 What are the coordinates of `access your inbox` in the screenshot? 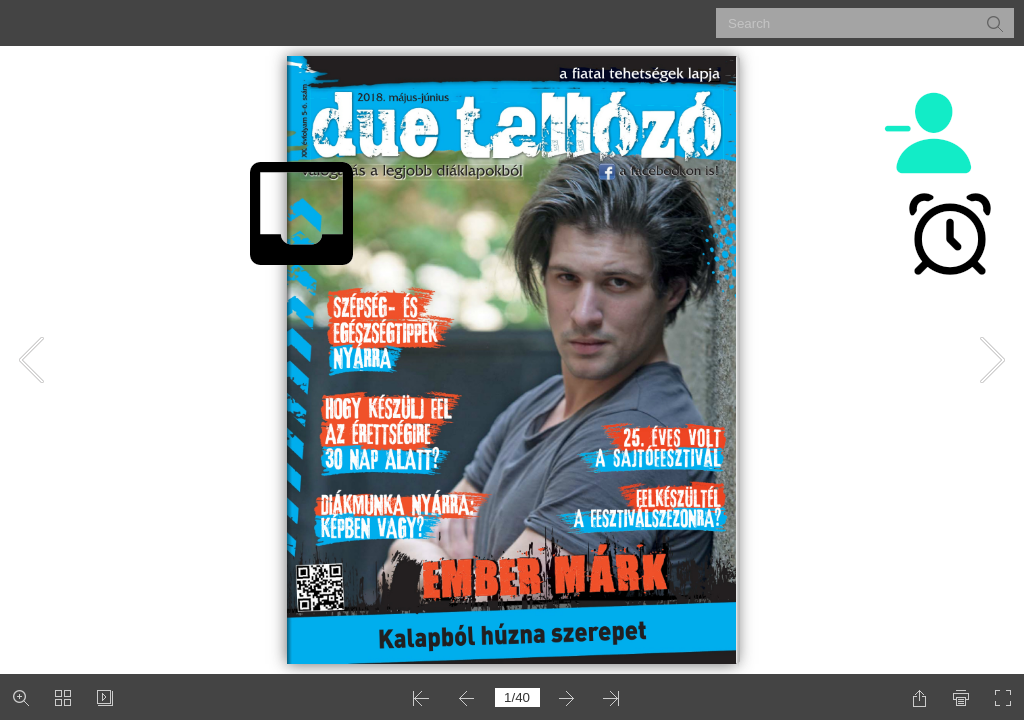 It's located at (301, 213).